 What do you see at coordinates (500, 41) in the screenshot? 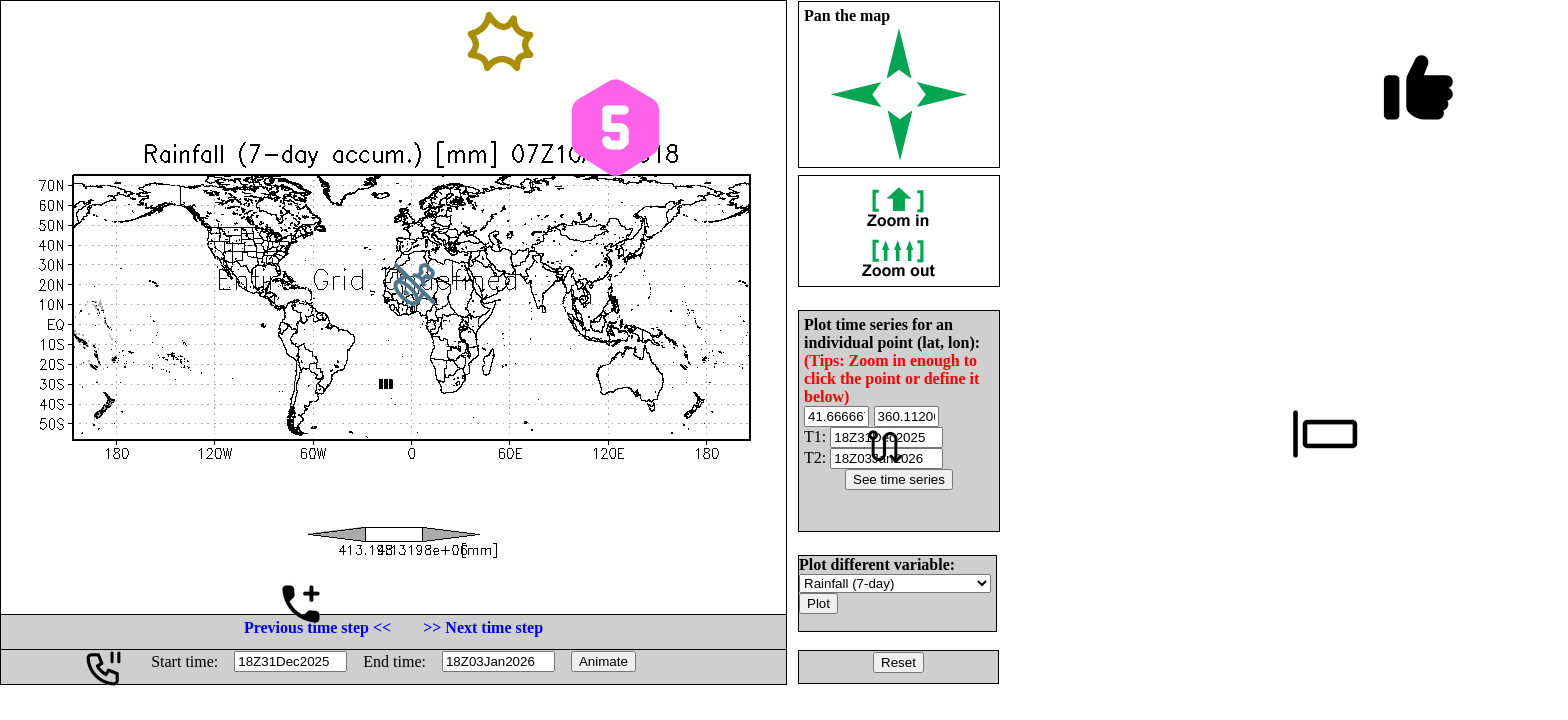
I see `indicates an explosion or impact effect` at bounding box center [500, 41].